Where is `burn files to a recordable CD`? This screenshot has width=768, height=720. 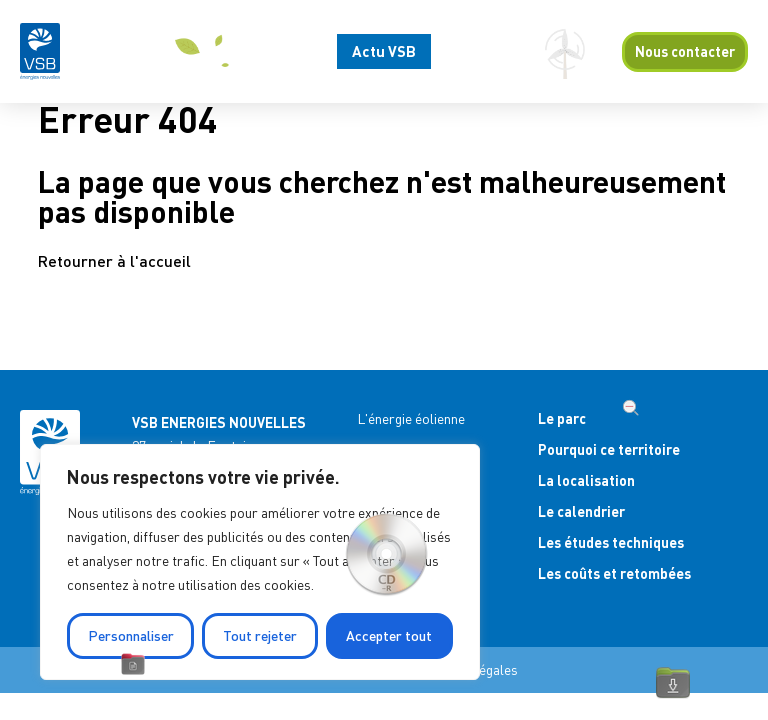
burn files to a recordable CD is located at coordinates (386, 555).